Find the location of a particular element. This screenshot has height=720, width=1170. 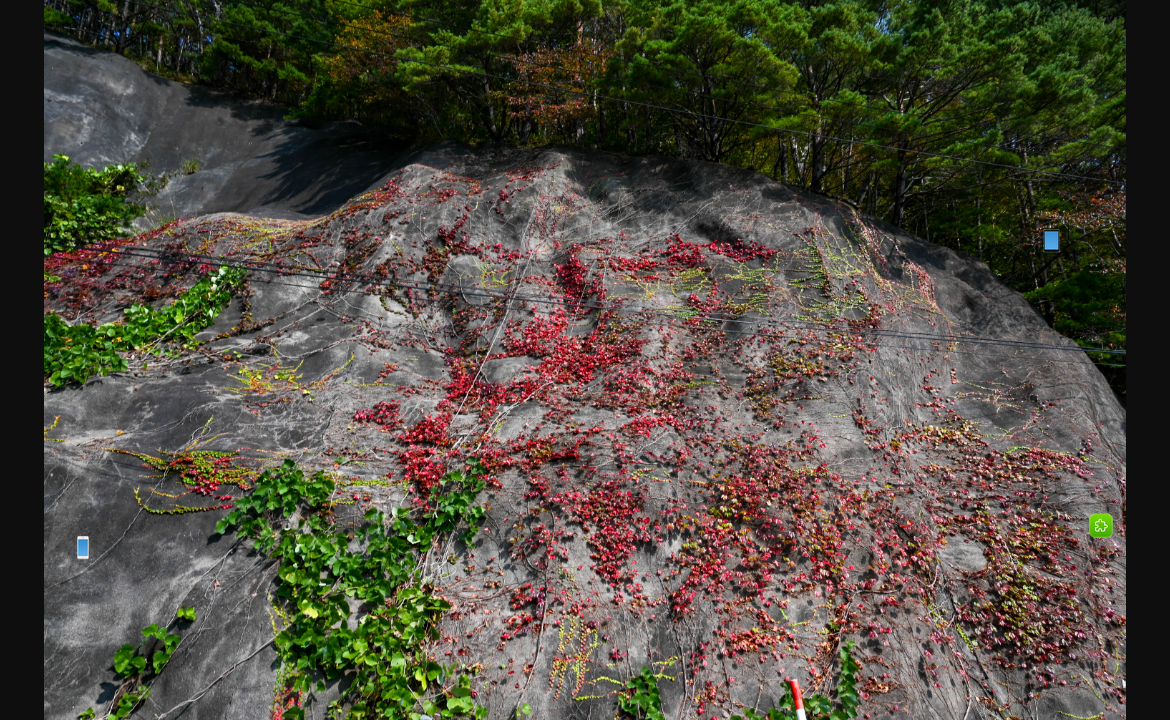

iPhone SE device connected to your system is located at coordinates (83, 548).